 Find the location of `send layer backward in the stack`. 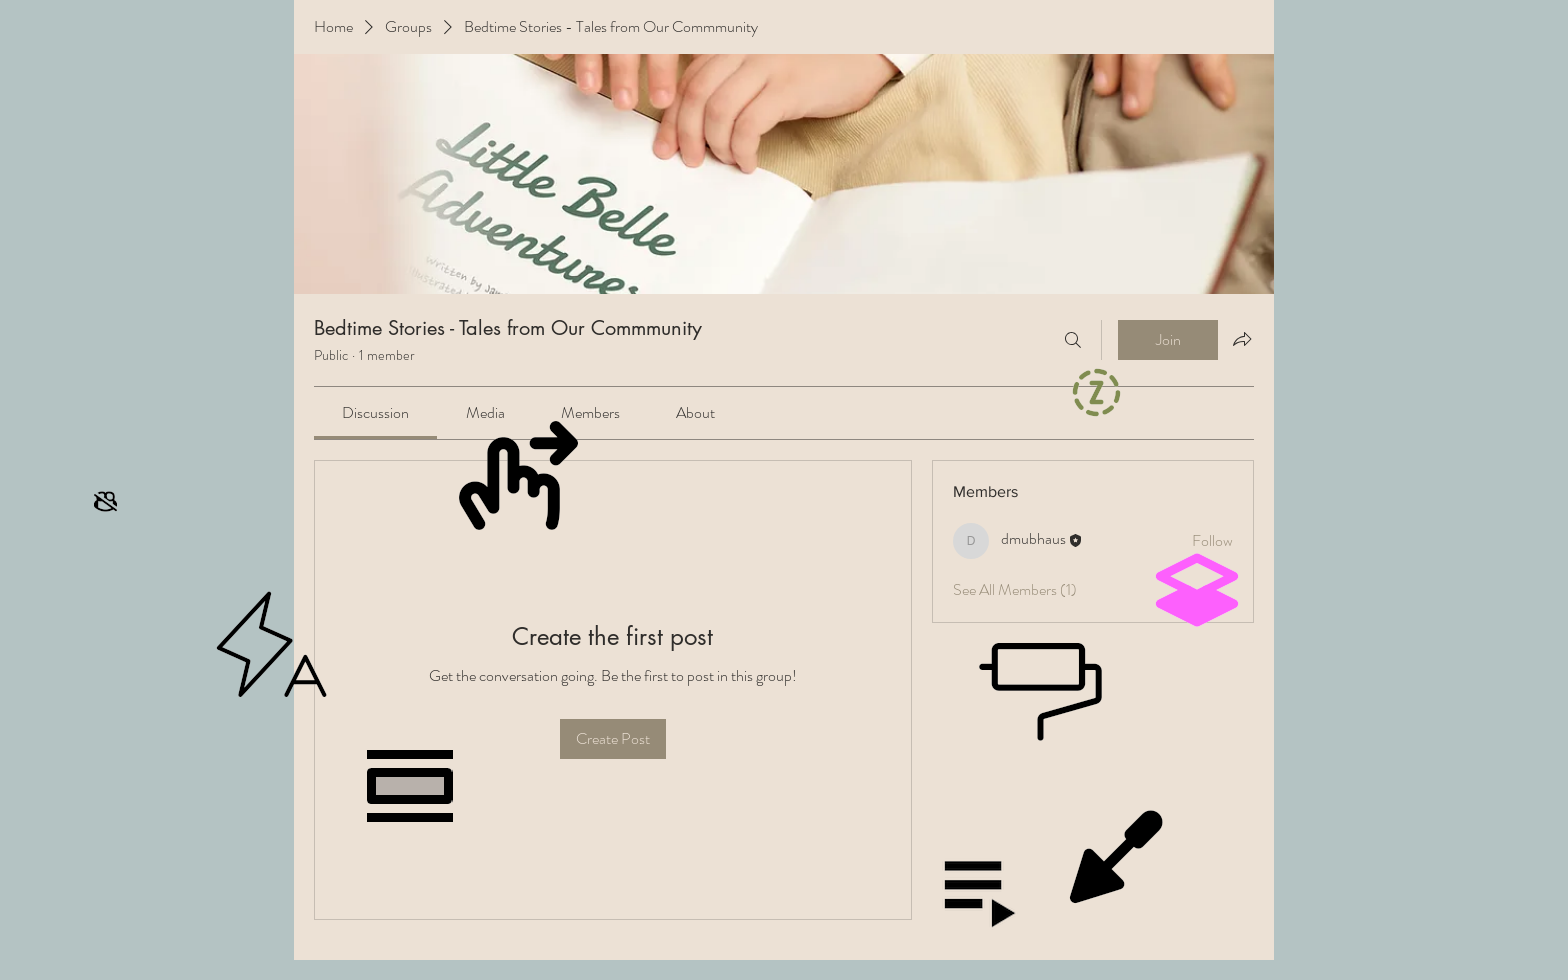

send layer backward in the stack is located at coordinates (1197, 590).